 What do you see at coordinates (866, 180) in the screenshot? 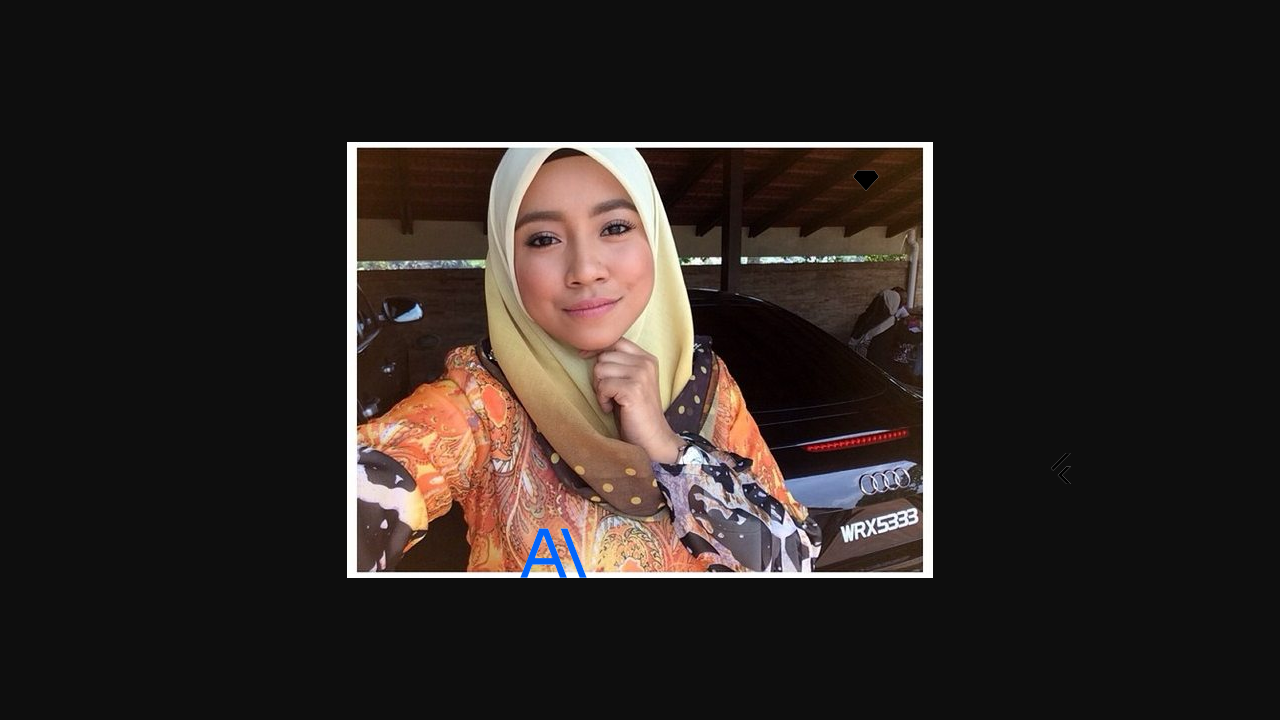
I see `indicates VIP or premium membership status` at bounding box center [866, 180].